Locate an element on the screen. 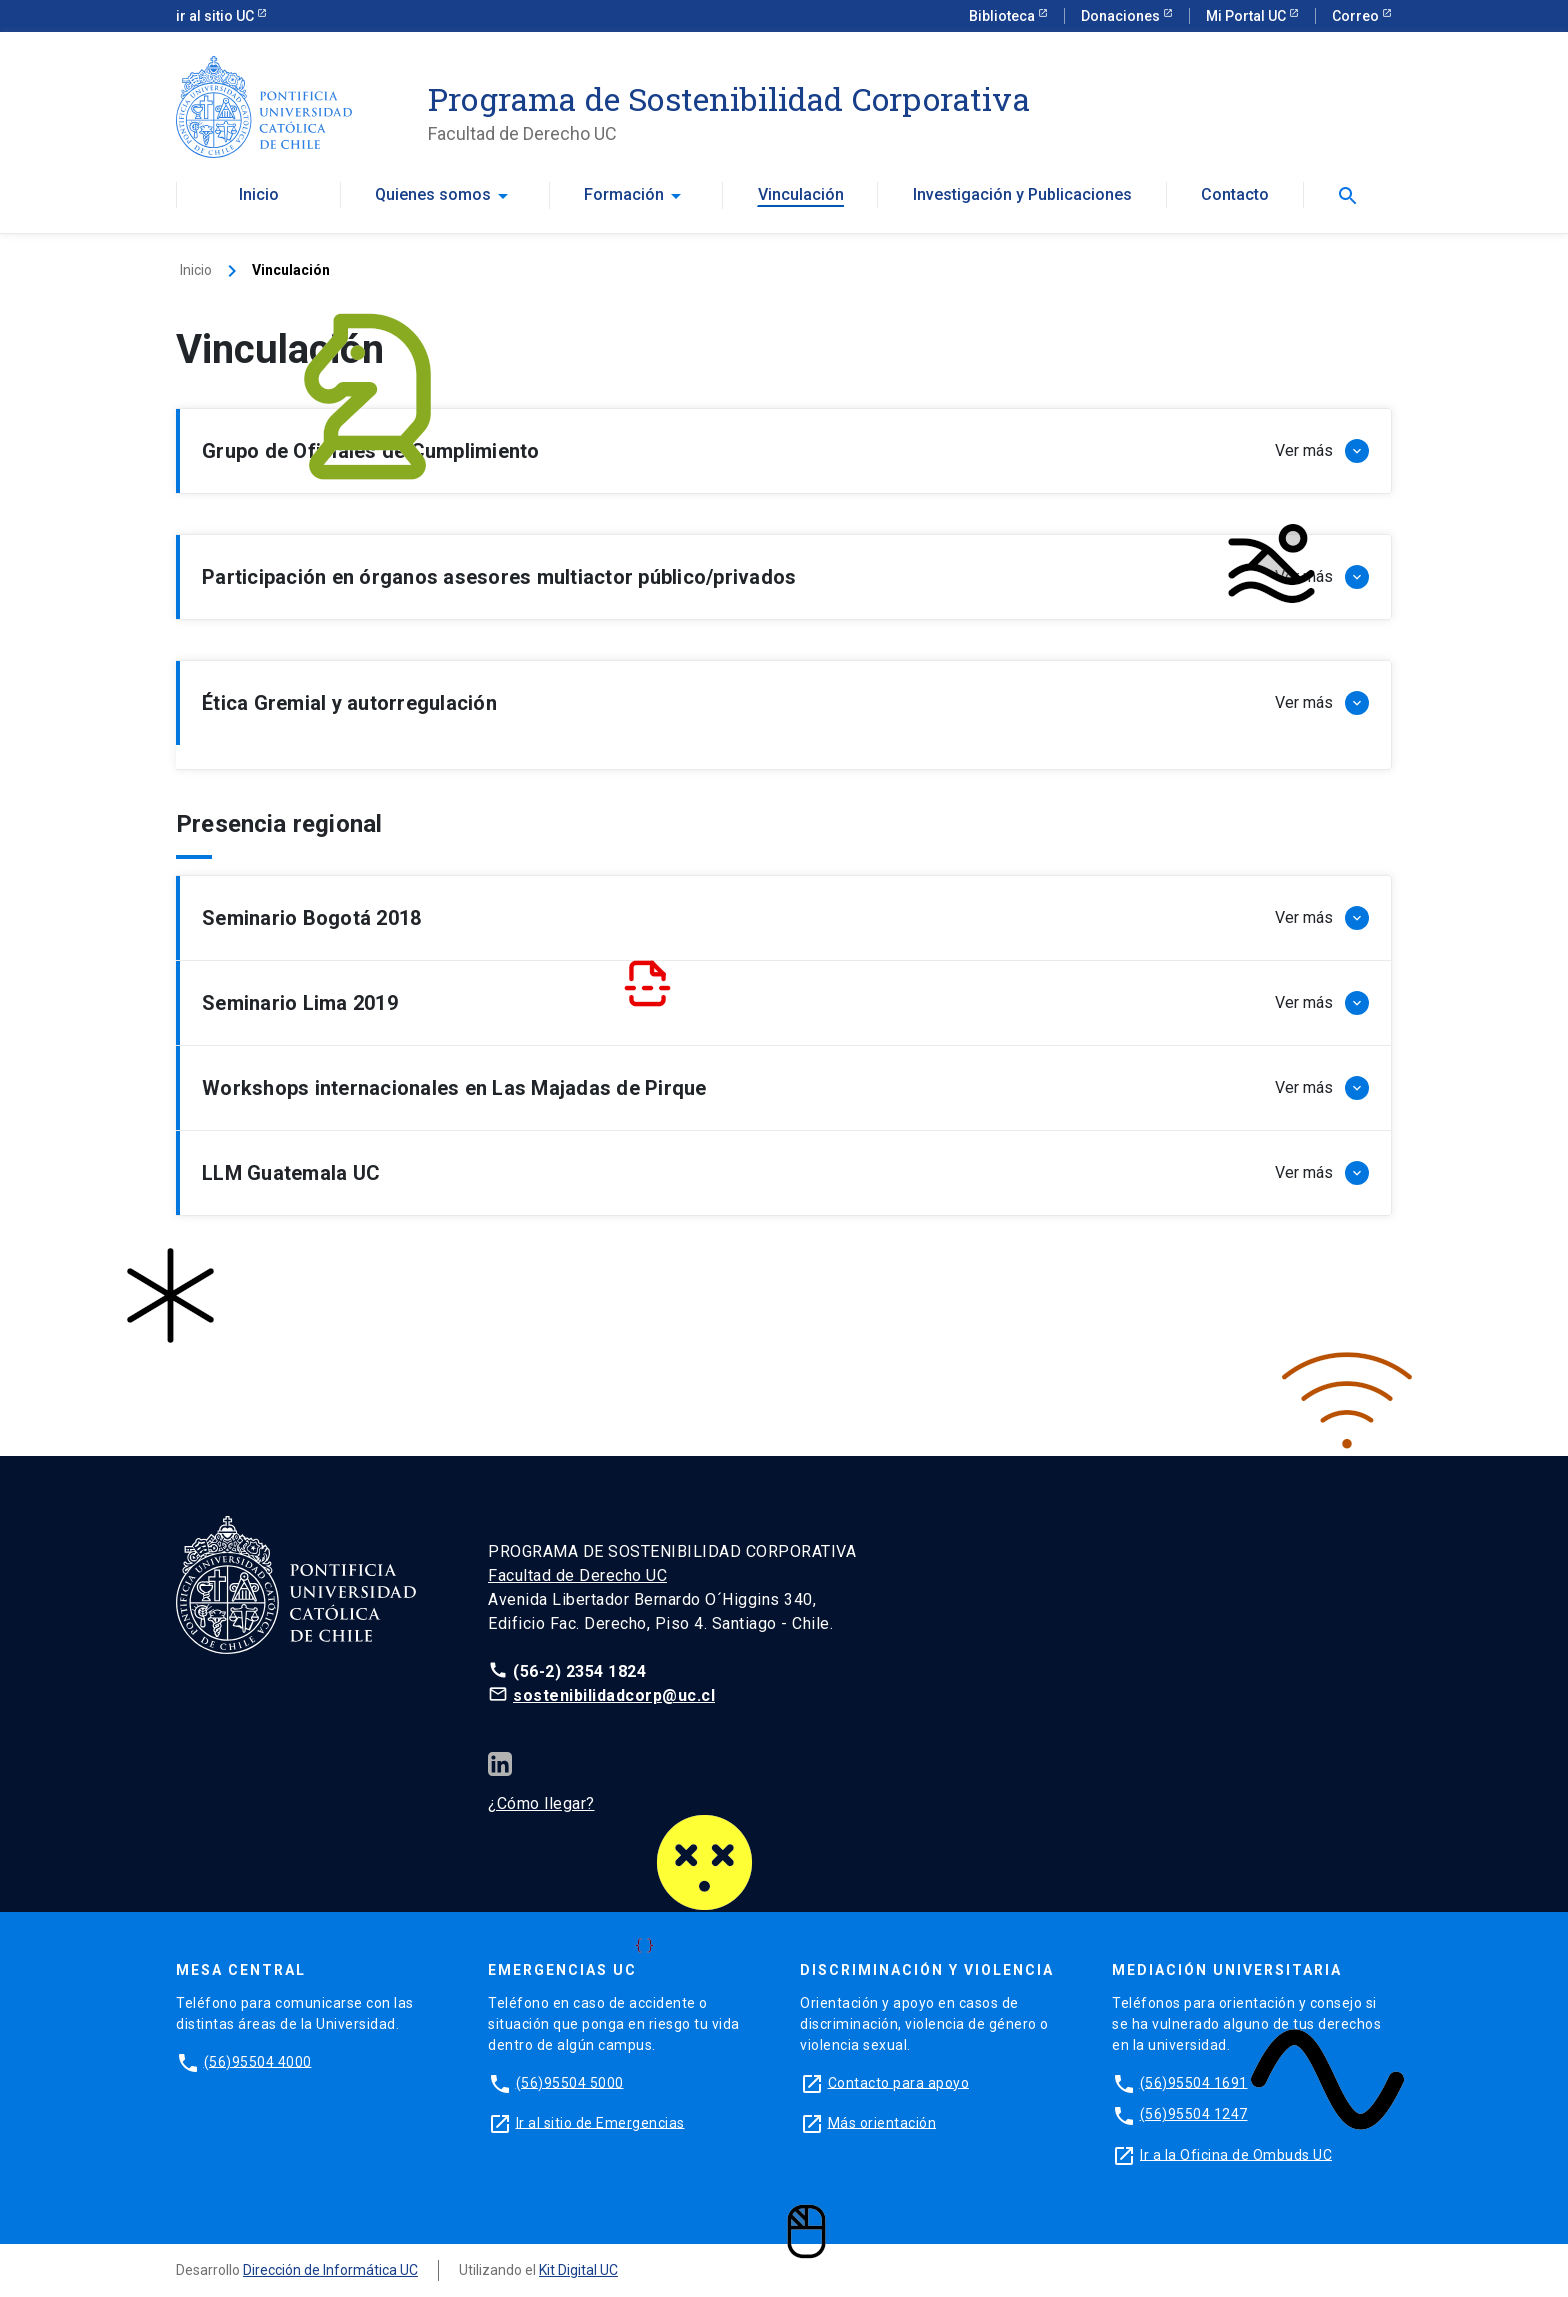 Image resolution: width=1568 pixels, height=2297 pixels. view or edit code is located at coordinates (644, 1945).